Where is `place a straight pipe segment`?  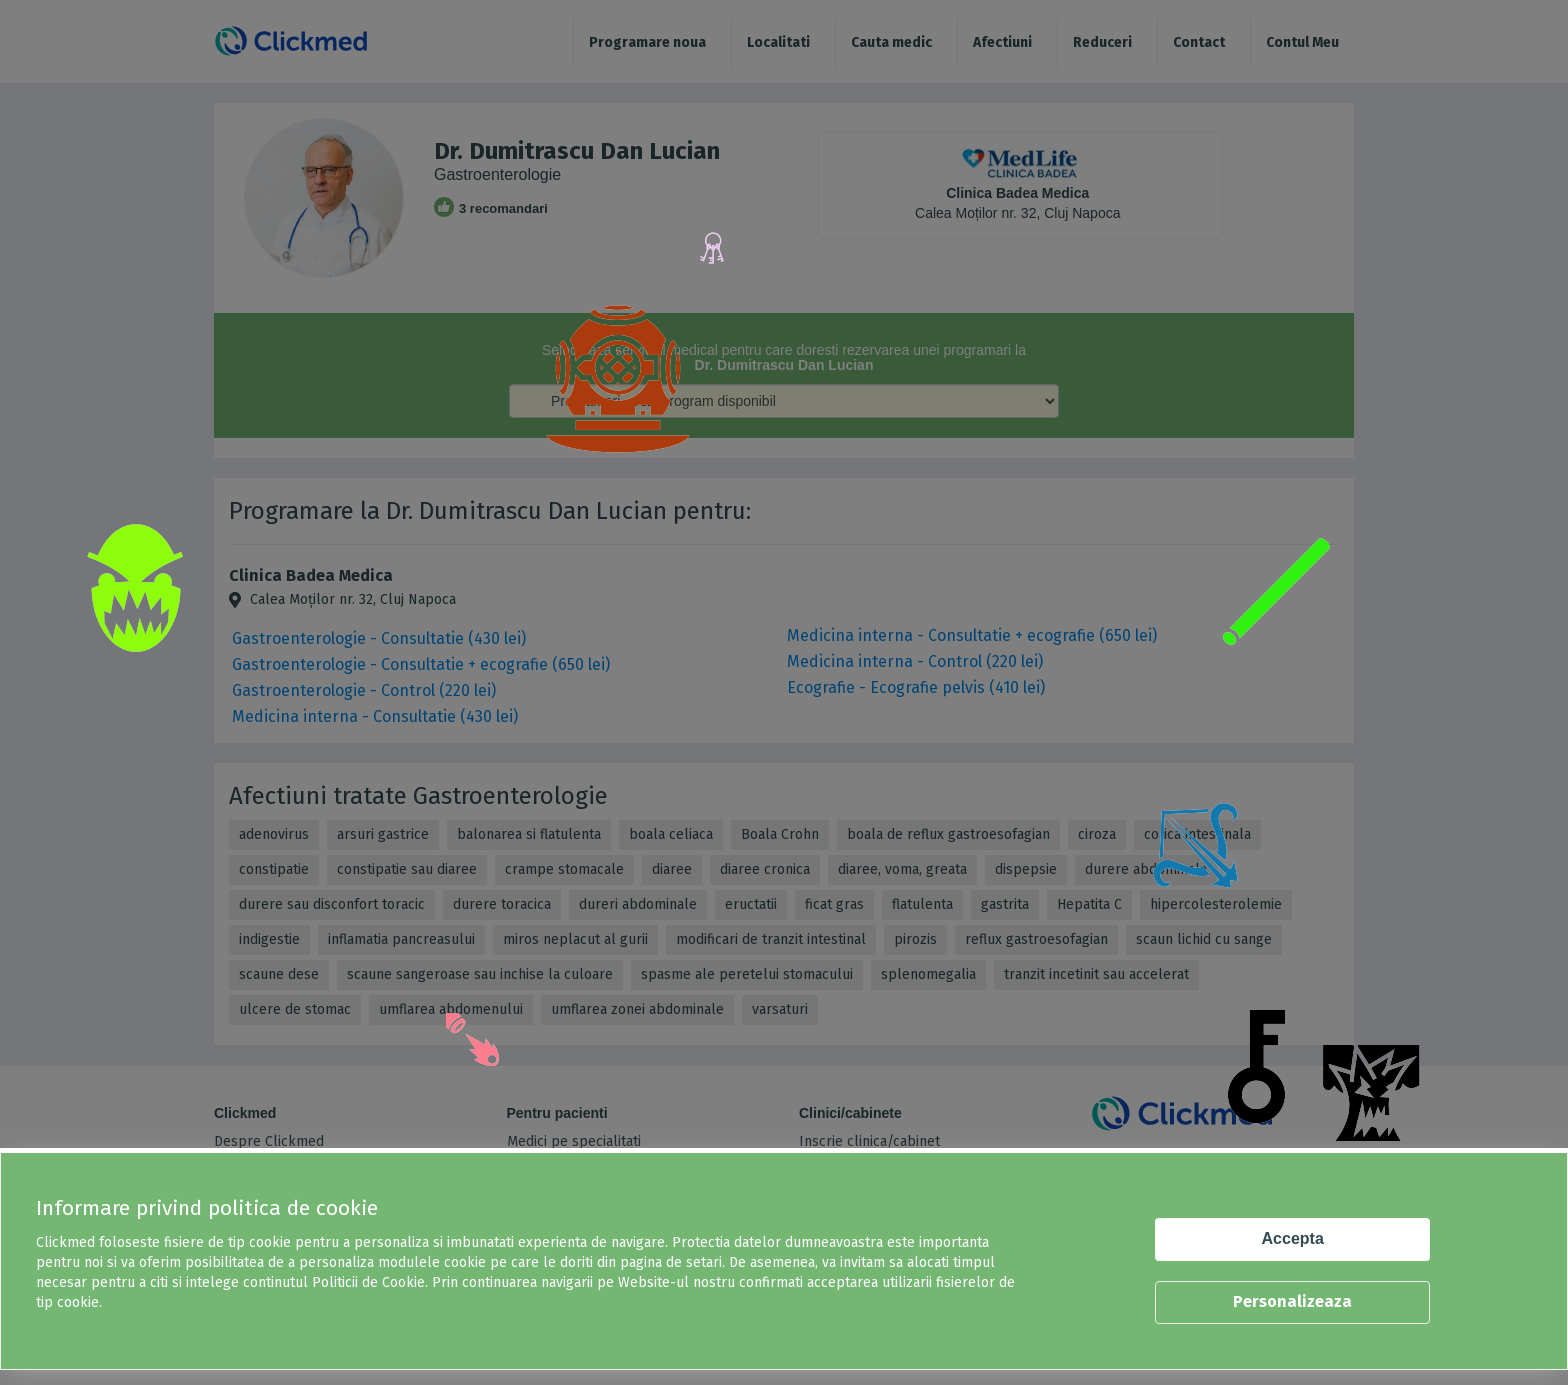
place a straight pipe segment is located at coordinates (1276, 591).